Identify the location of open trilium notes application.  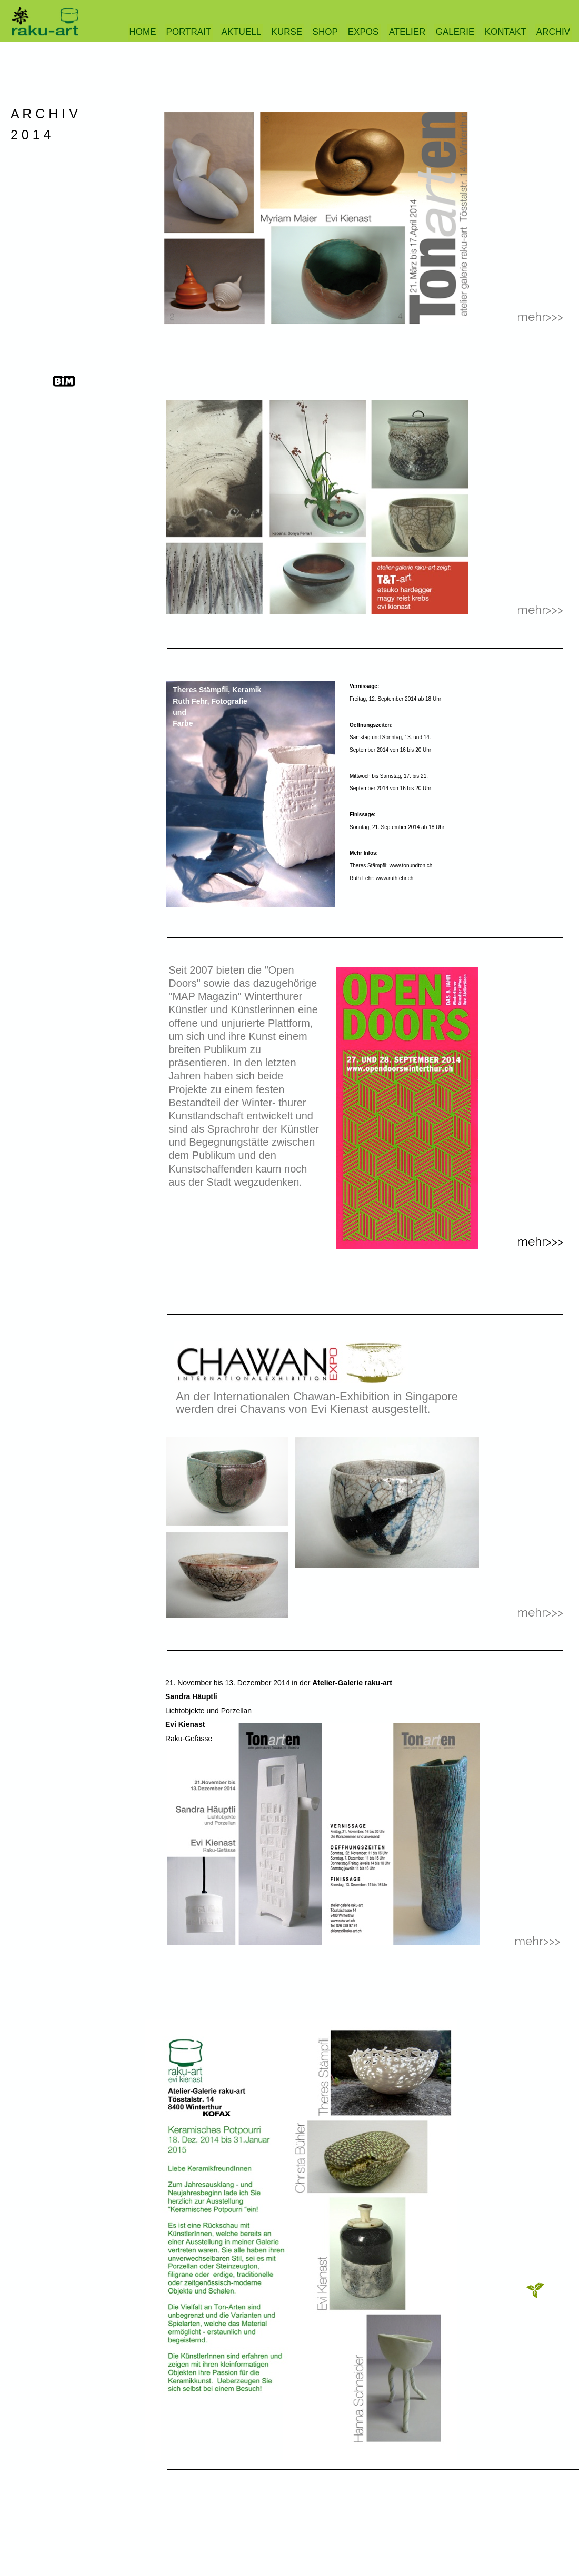
(535, 2290).